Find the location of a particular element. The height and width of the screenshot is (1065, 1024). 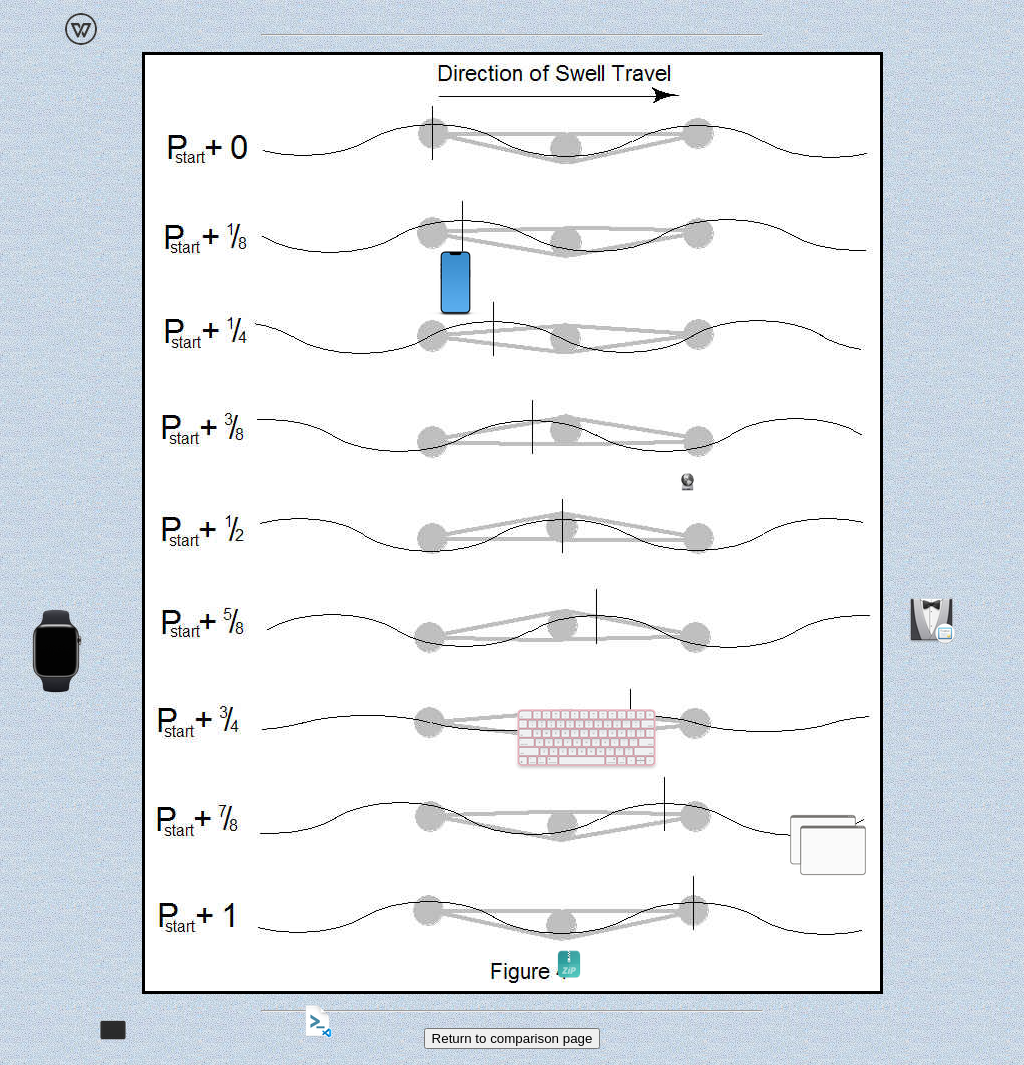

compressed zip file is located at coordinates (569, 964).